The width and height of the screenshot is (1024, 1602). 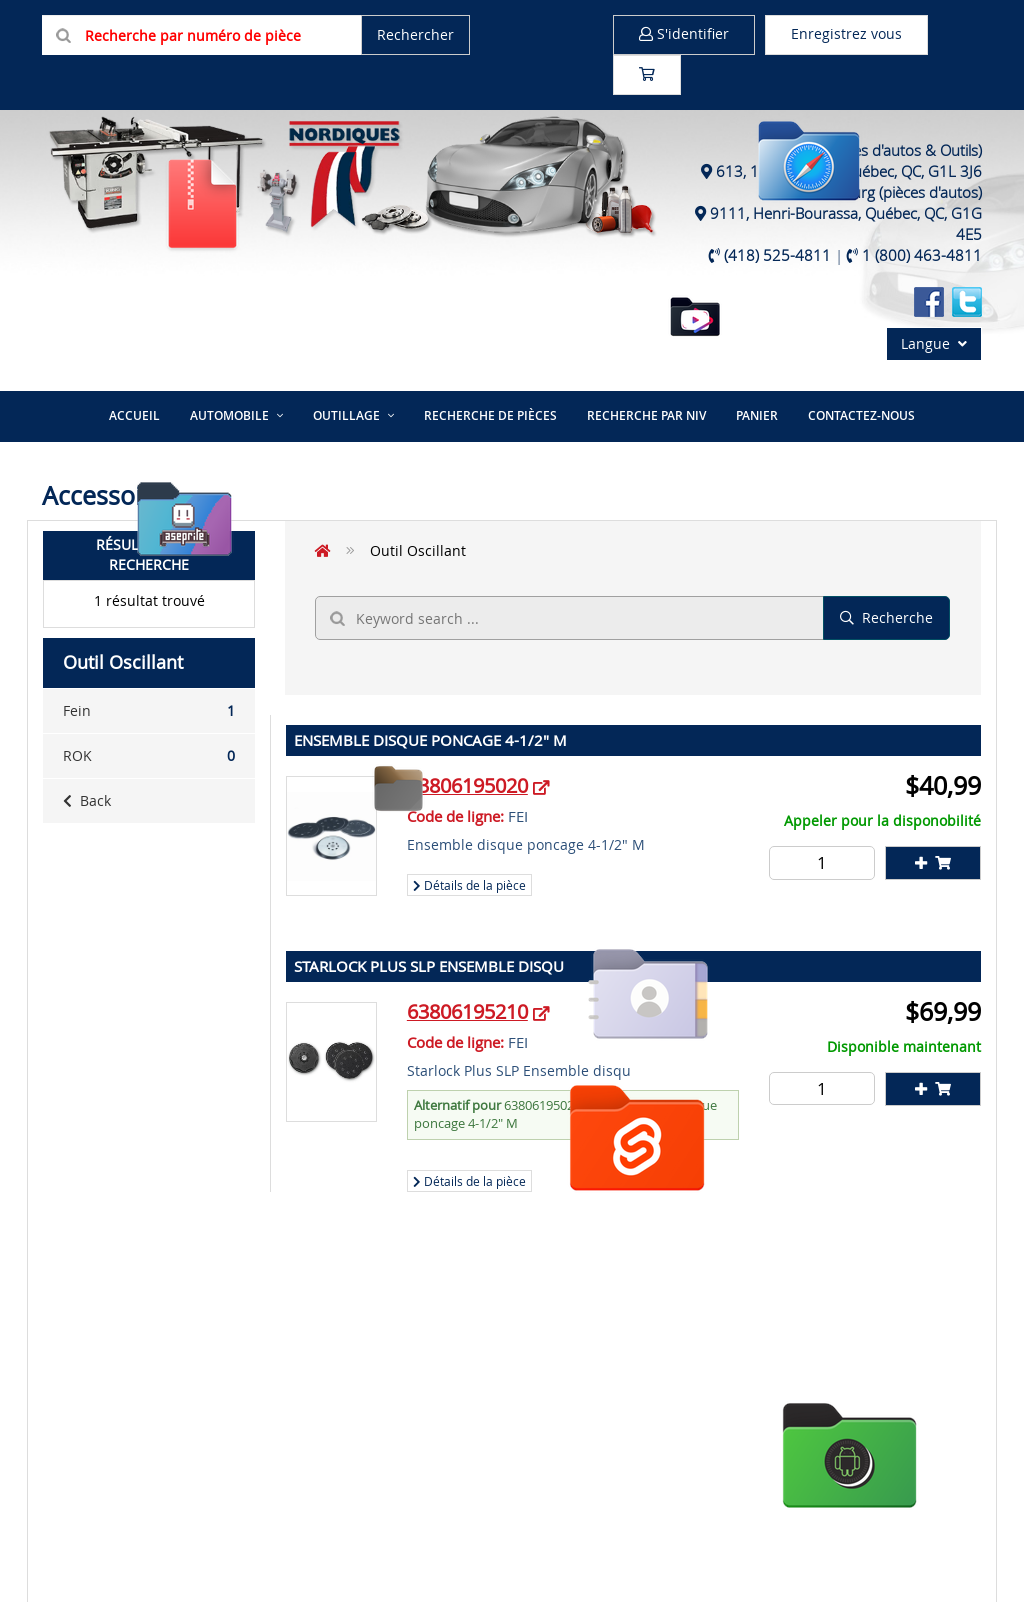 I want to click on open android oreo system files folder, so click(x=849, y=1459).